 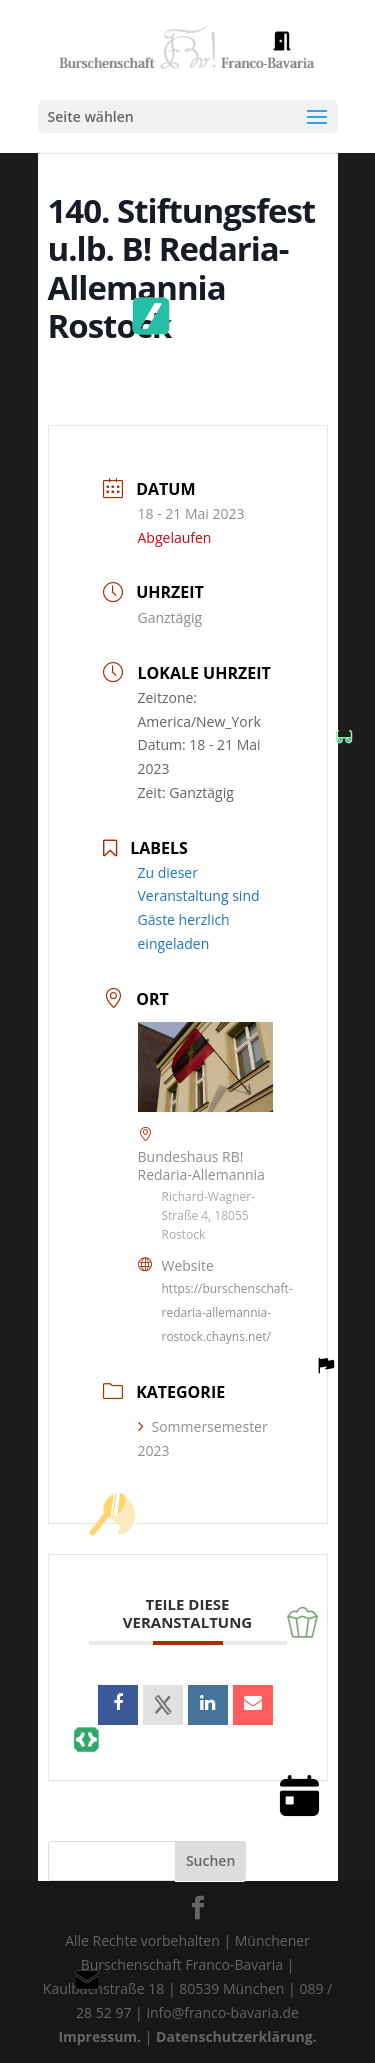 I want to click on toggle summer or vacation mode, so click(x=344, y=737).